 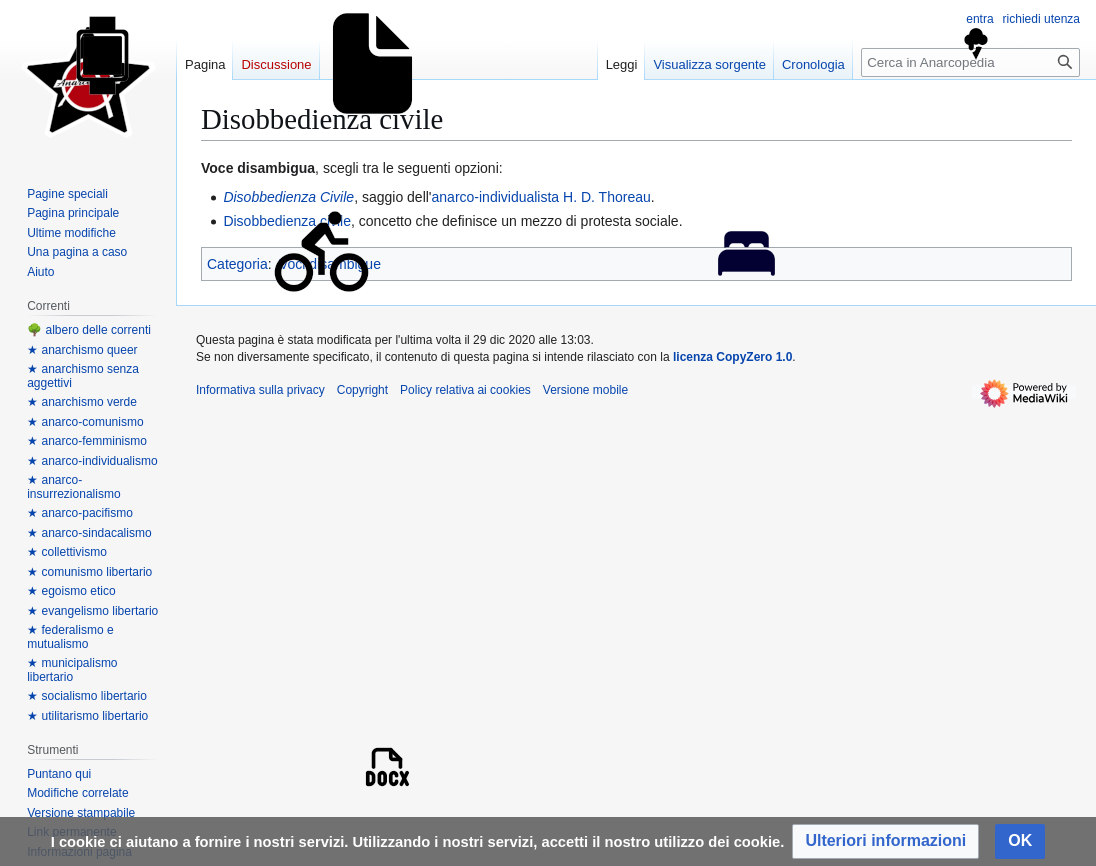 I want to click on access smartwatch settings or companion app, so click(x=102, y=55).